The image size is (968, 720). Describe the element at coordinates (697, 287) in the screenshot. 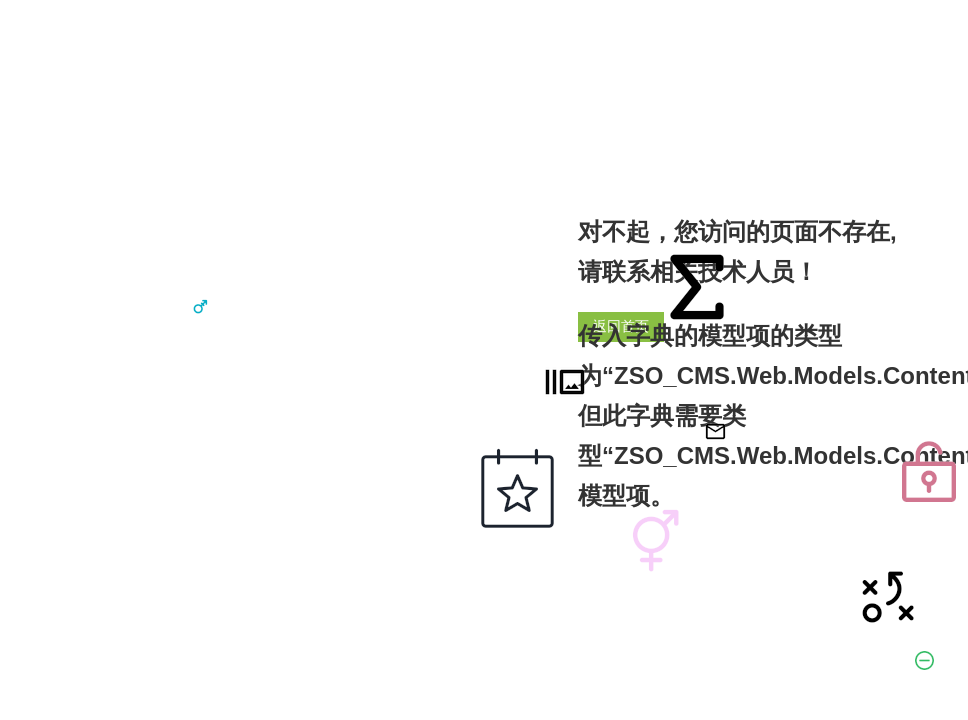

I see `calculate sum or total` at that location.